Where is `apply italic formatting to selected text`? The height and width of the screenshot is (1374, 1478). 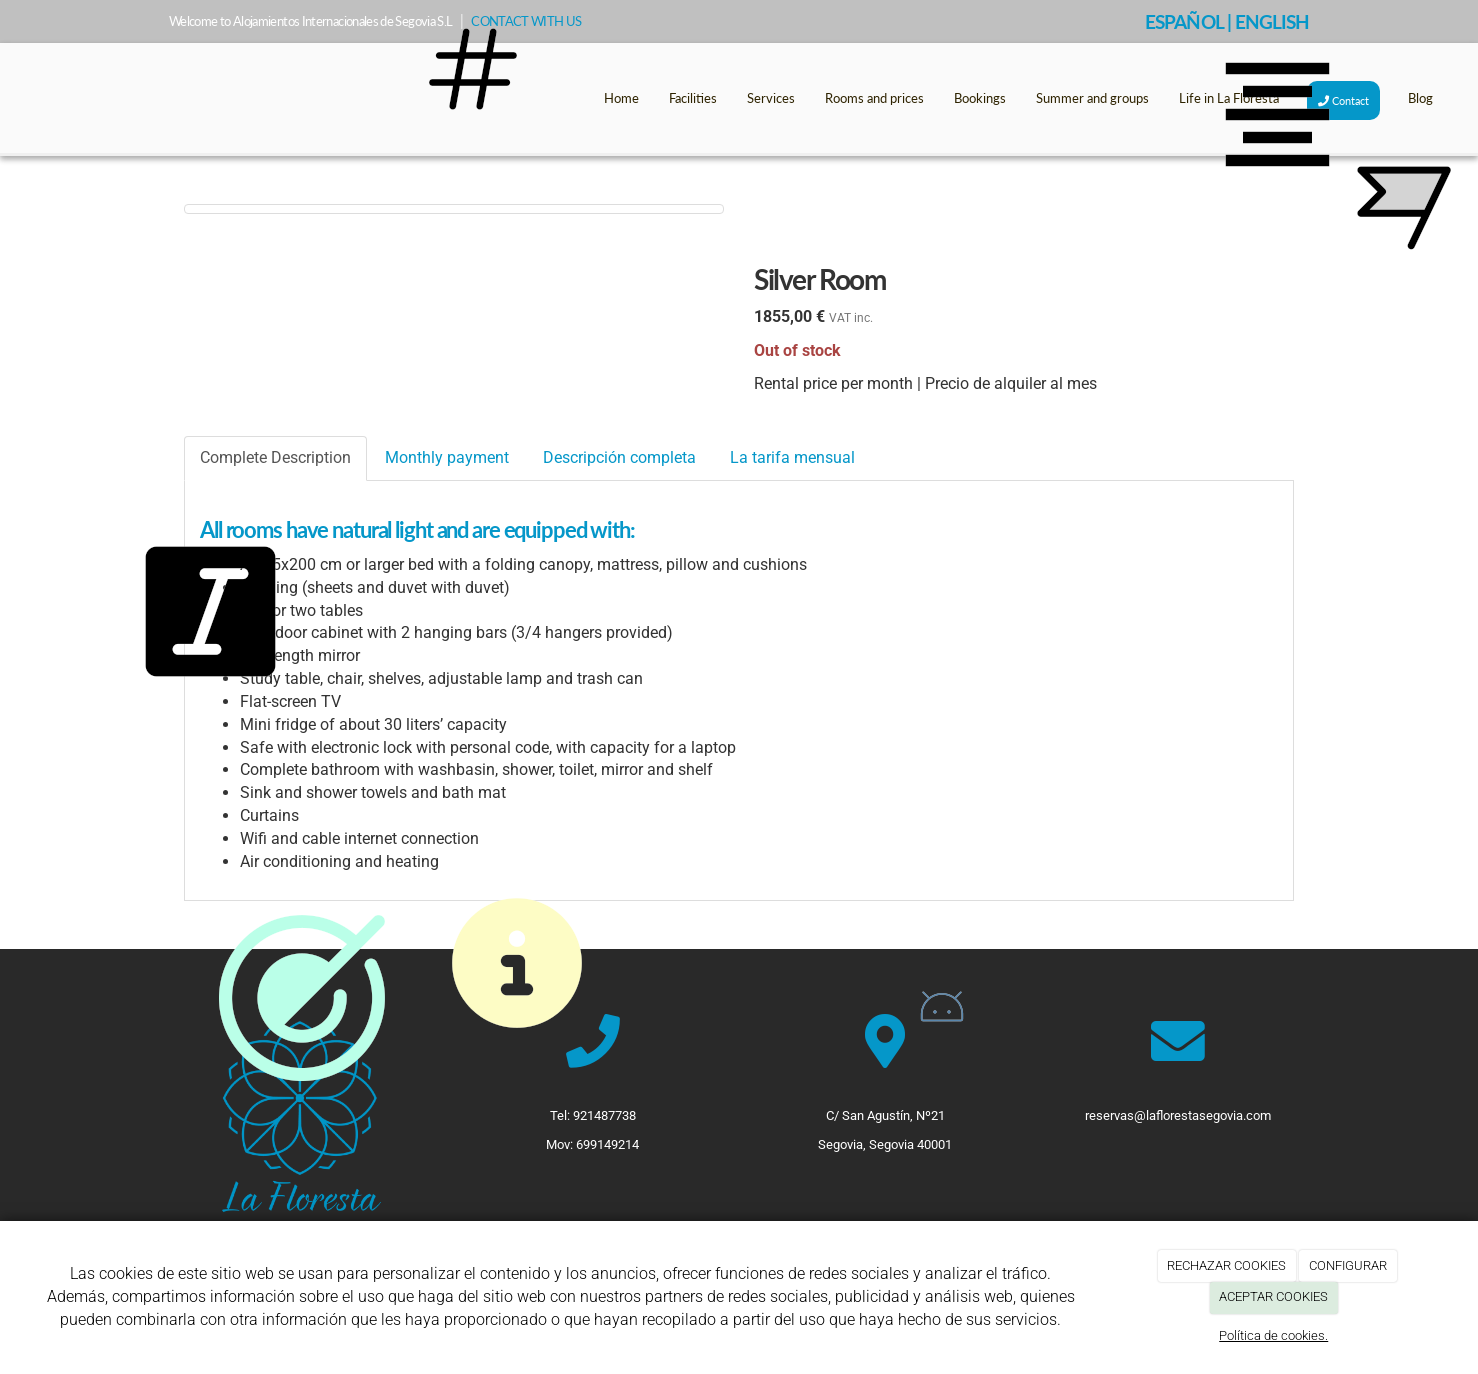 apply italic formatting to selected text is located at coordinates (210, 611).